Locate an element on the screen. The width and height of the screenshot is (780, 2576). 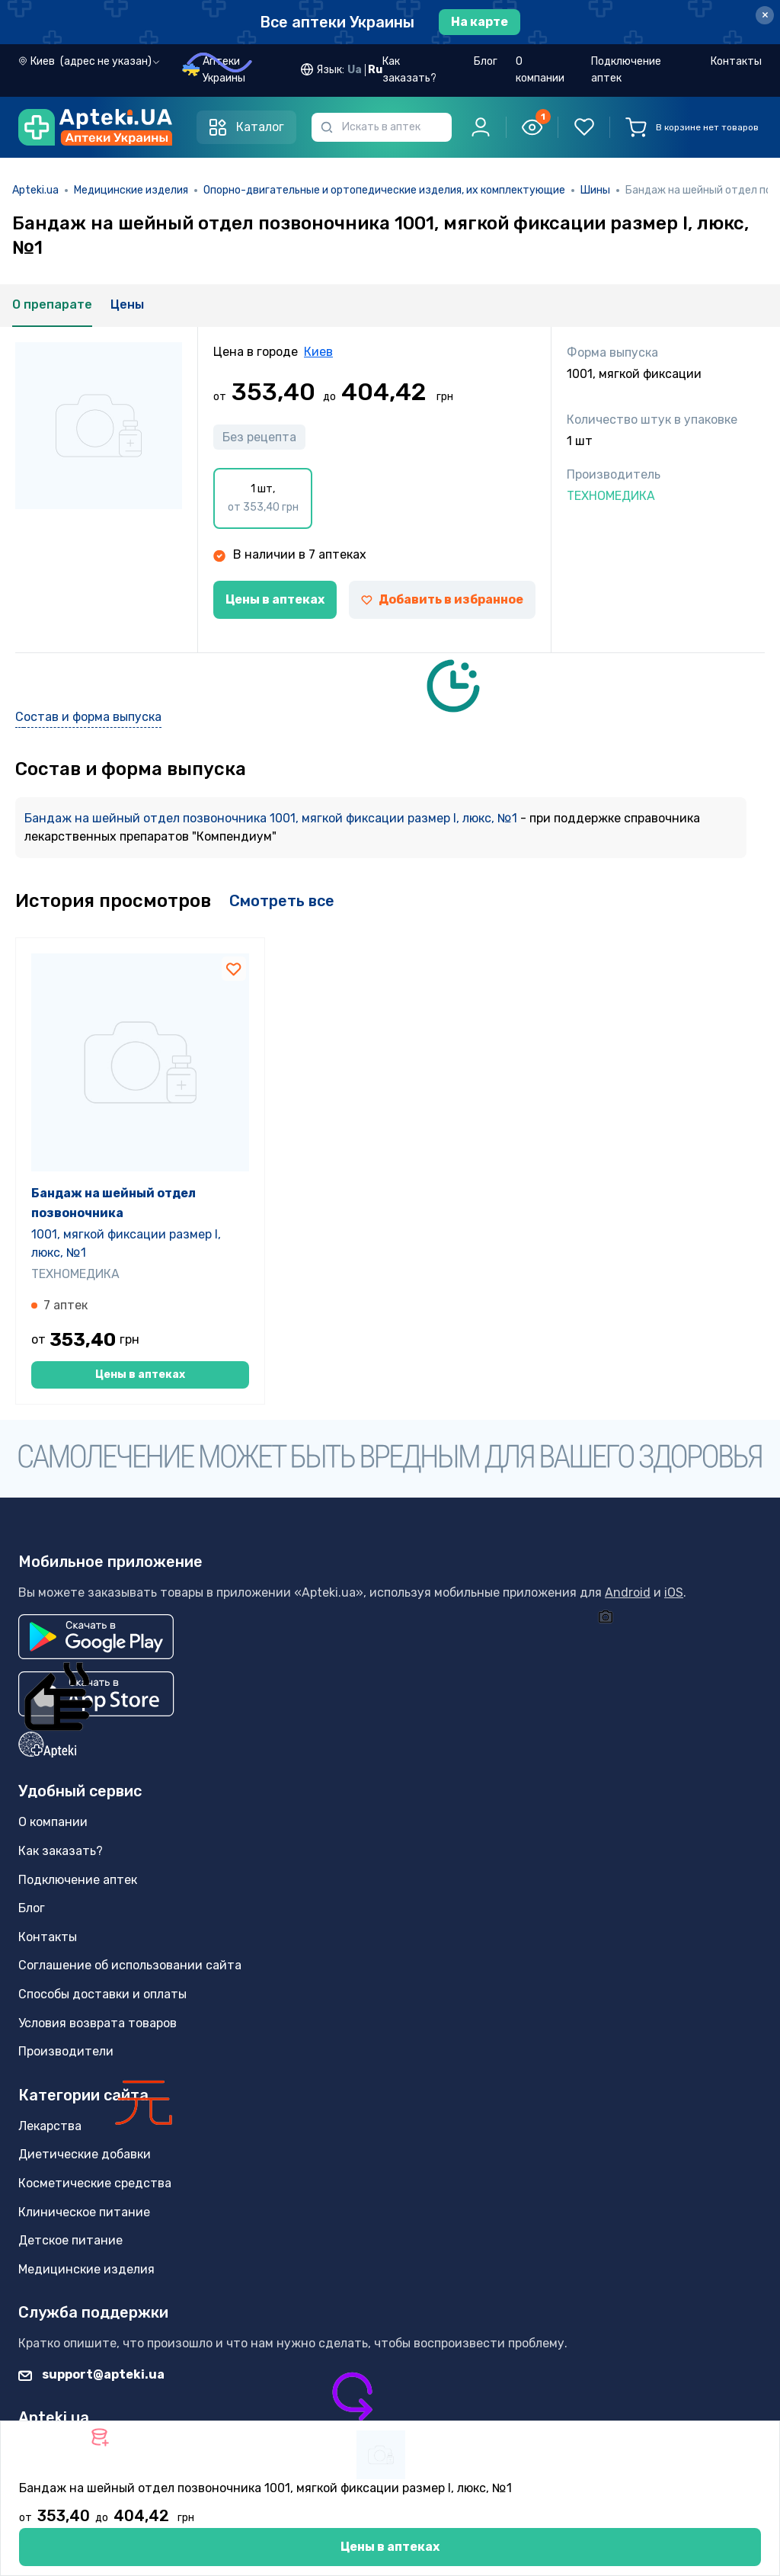
indicates an approximate or estimated value is located at coordinates (219, 62).